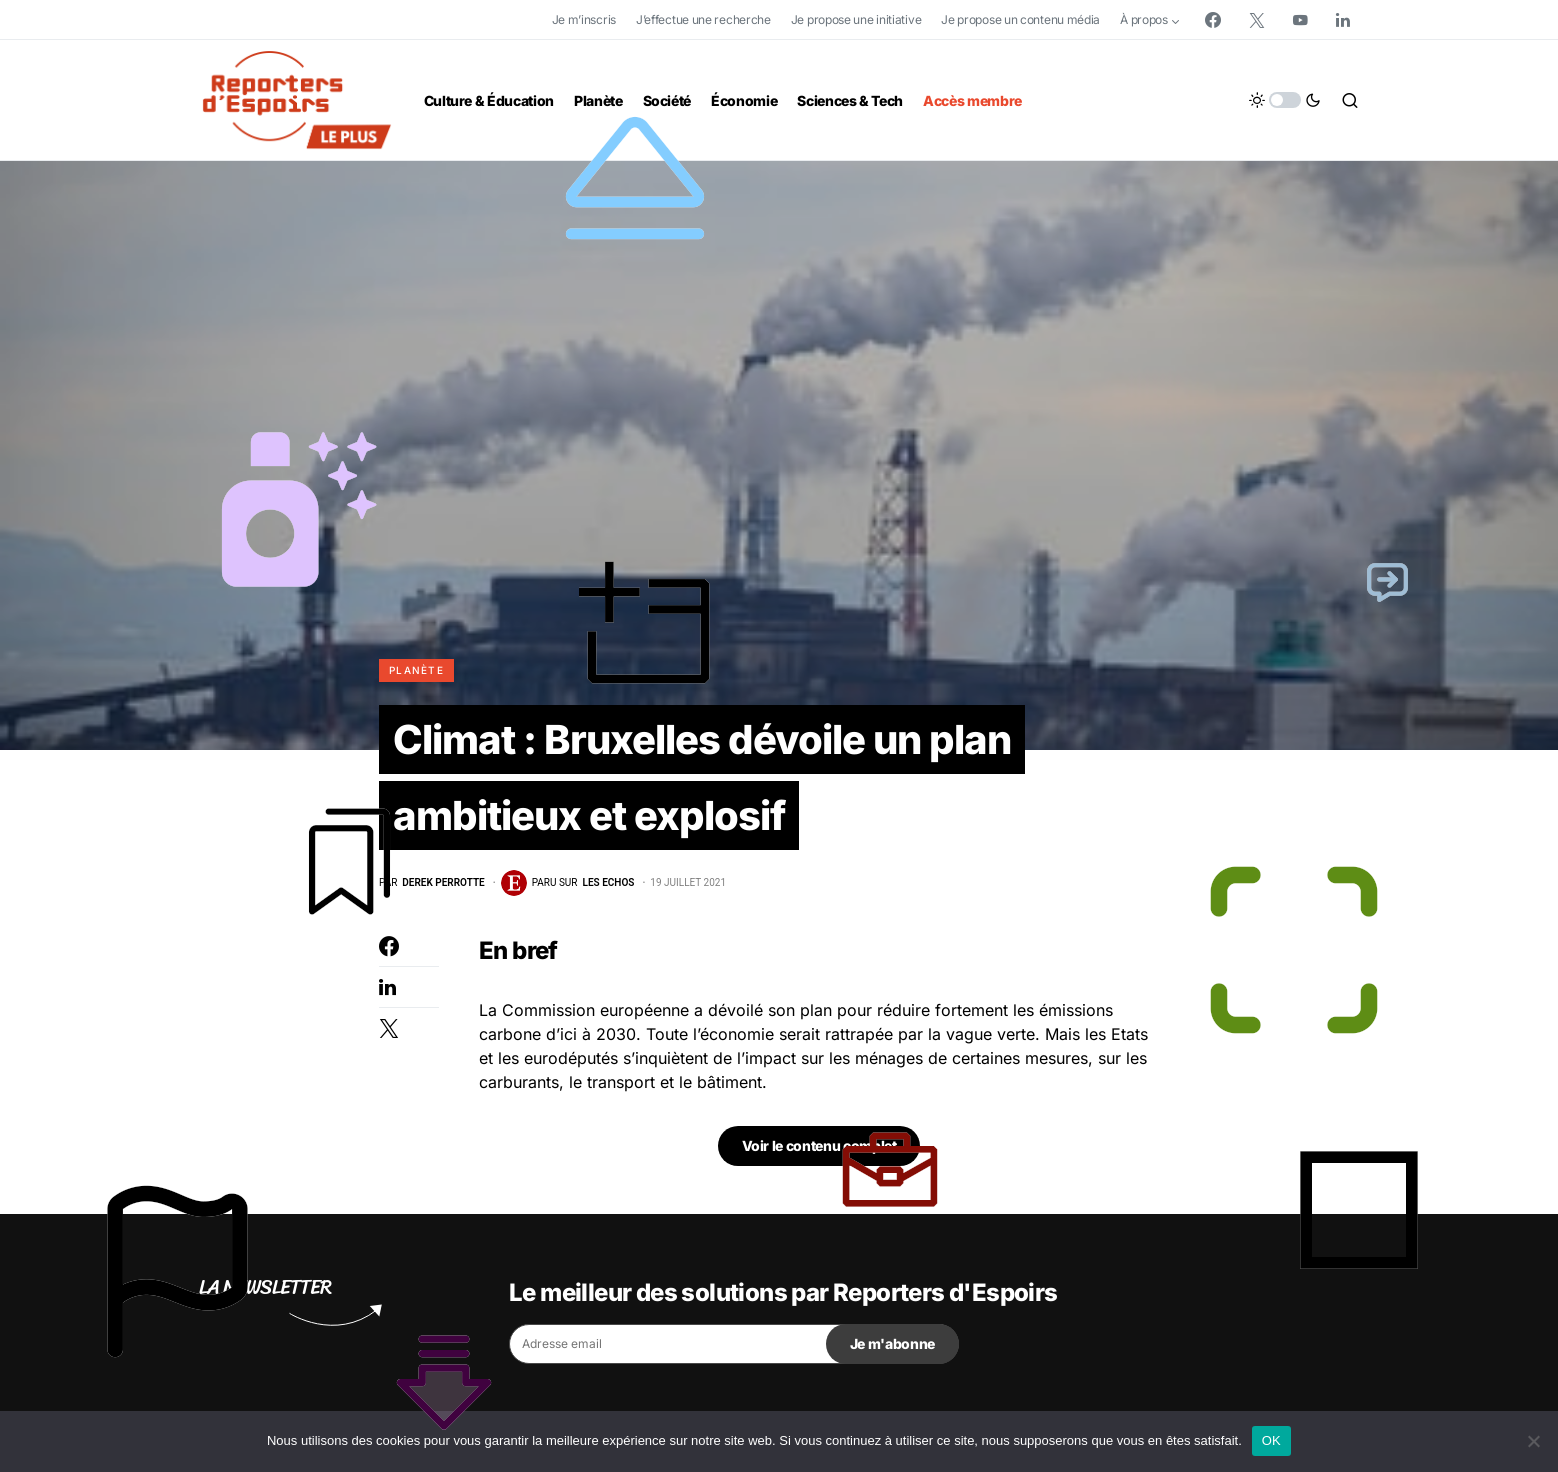 This screenshot has height=1472, width=1558. I want to click on download file or content, so click(444, 1379).